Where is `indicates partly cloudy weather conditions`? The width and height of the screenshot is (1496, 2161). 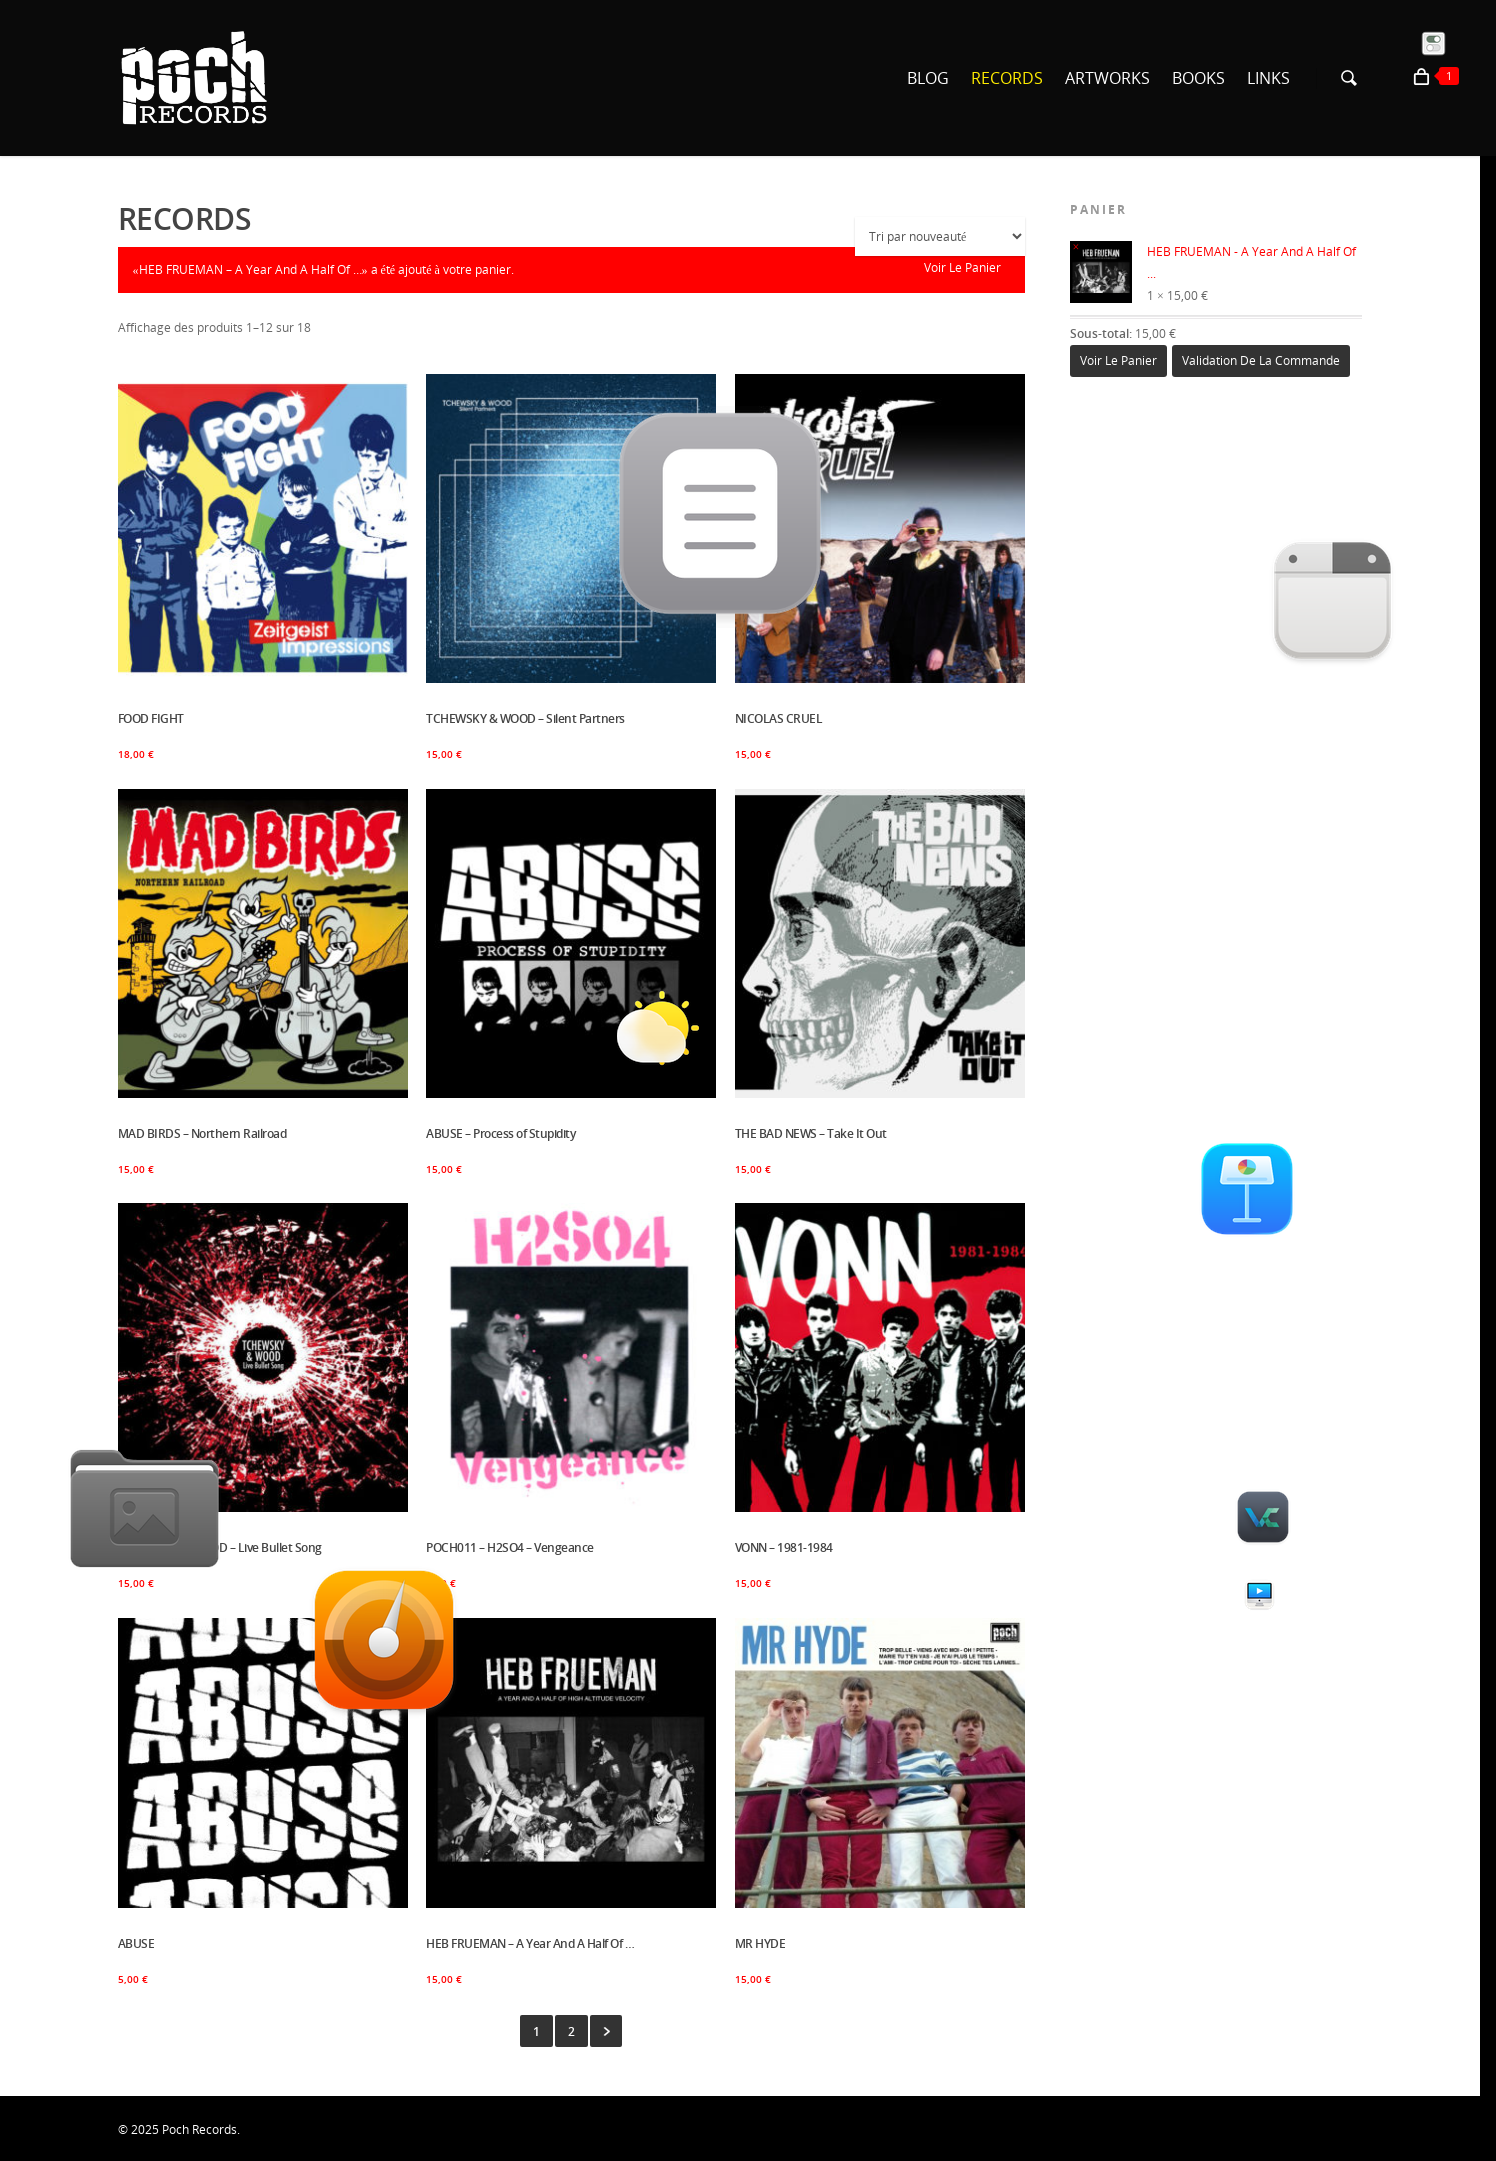 indicates partly cloudy weather conditions is located at coordinates (658, 1028).